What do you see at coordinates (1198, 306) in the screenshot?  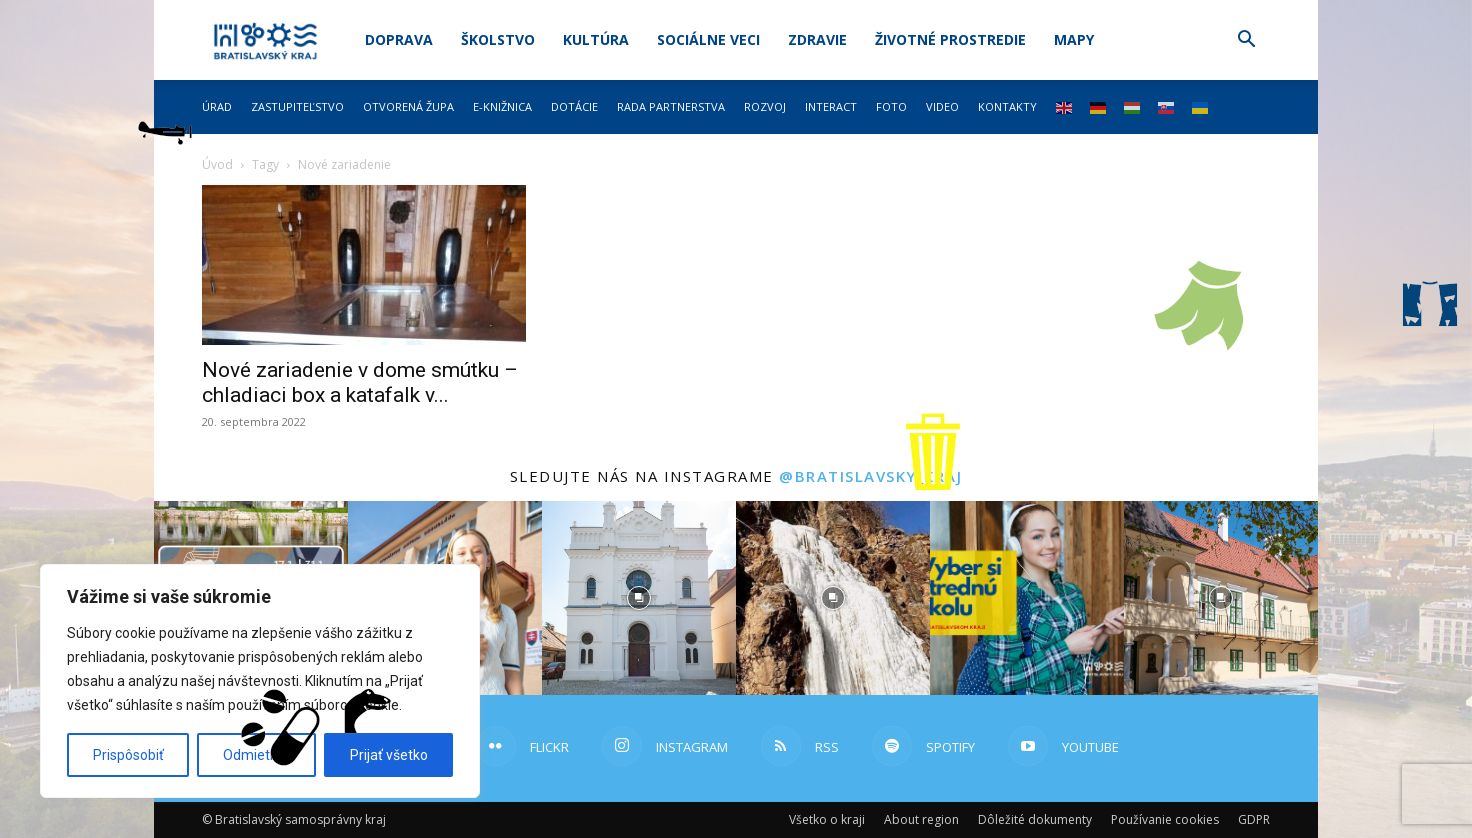 I see `equip a cape or cloak item` at bounding box center [1198, 306].